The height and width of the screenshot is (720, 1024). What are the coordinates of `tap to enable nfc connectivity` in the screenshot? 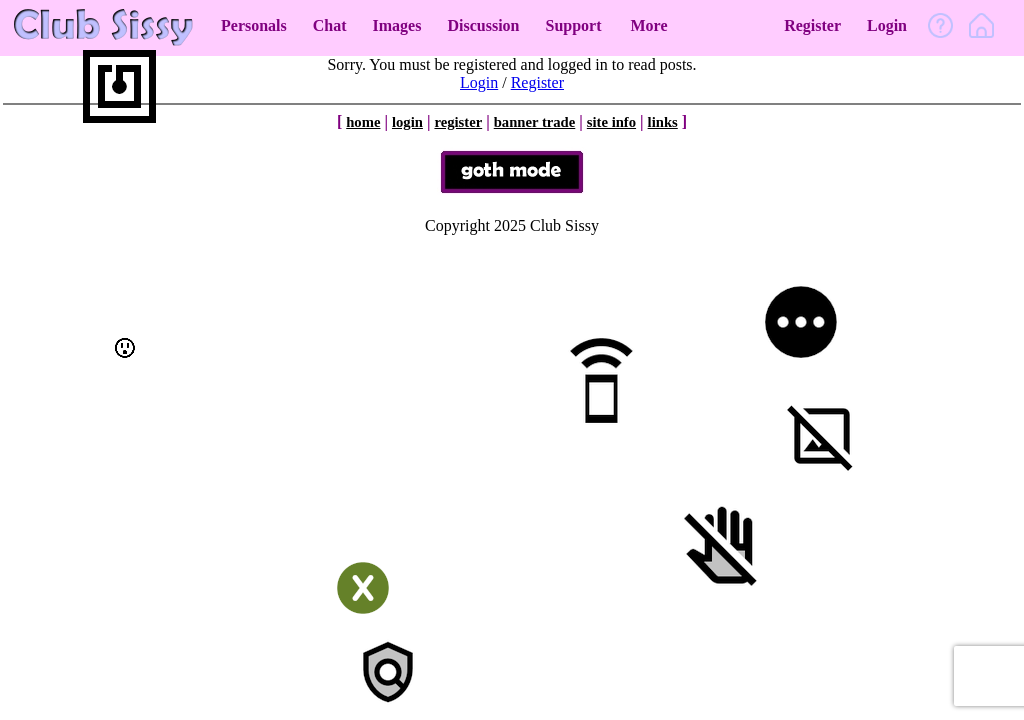 It's located at (119, 86).